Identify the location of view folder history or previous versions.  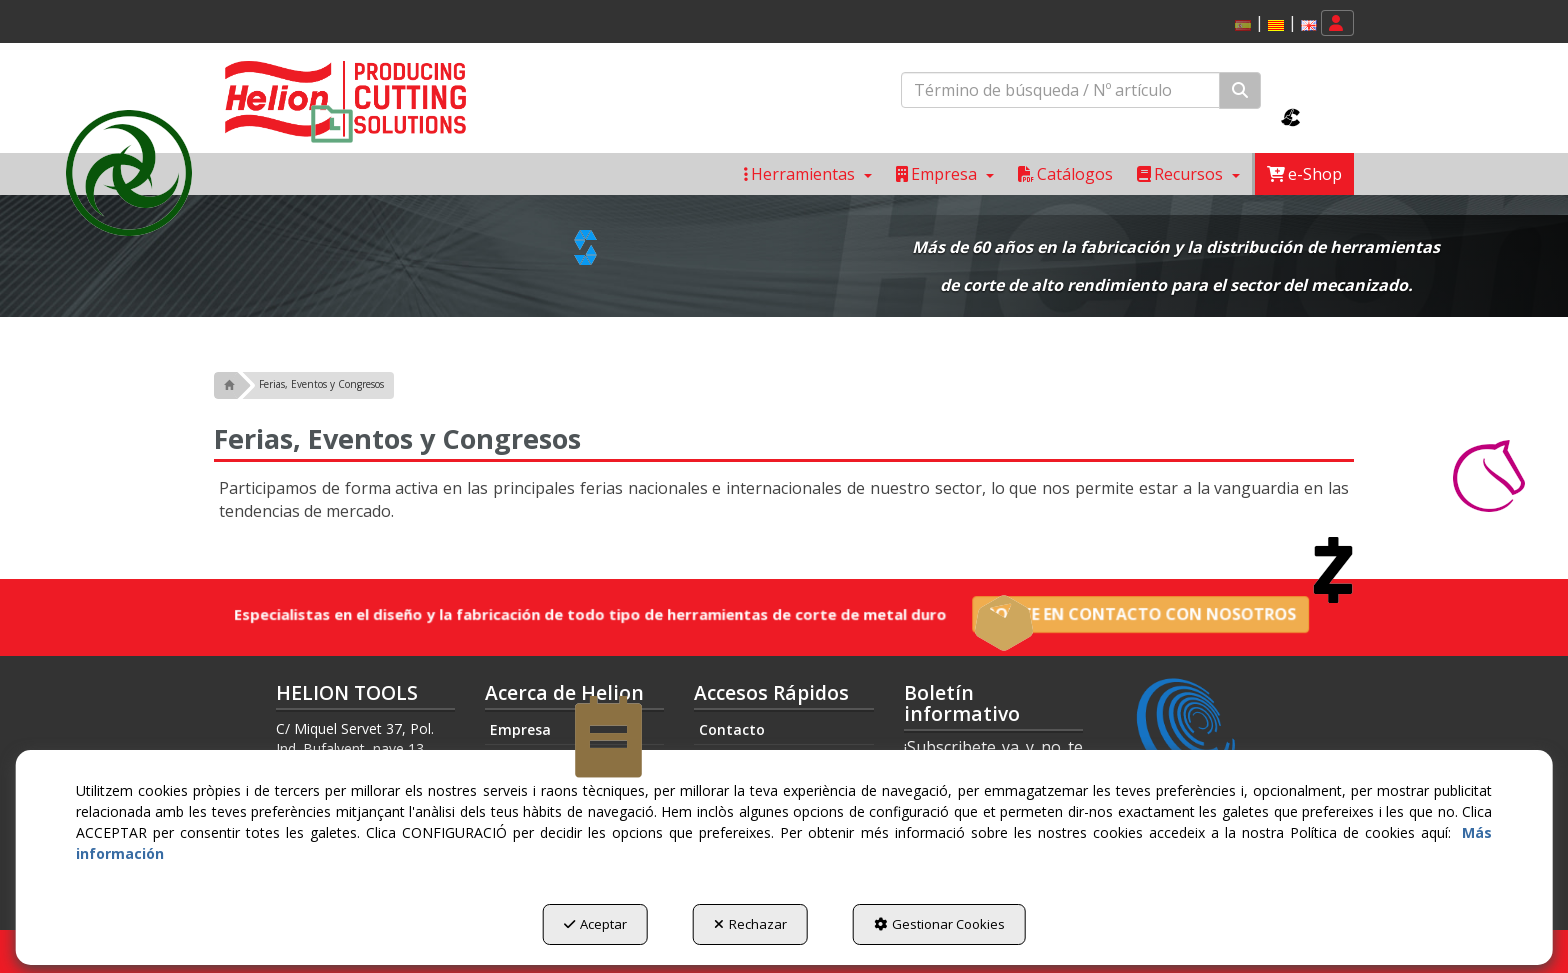
(332, 124).